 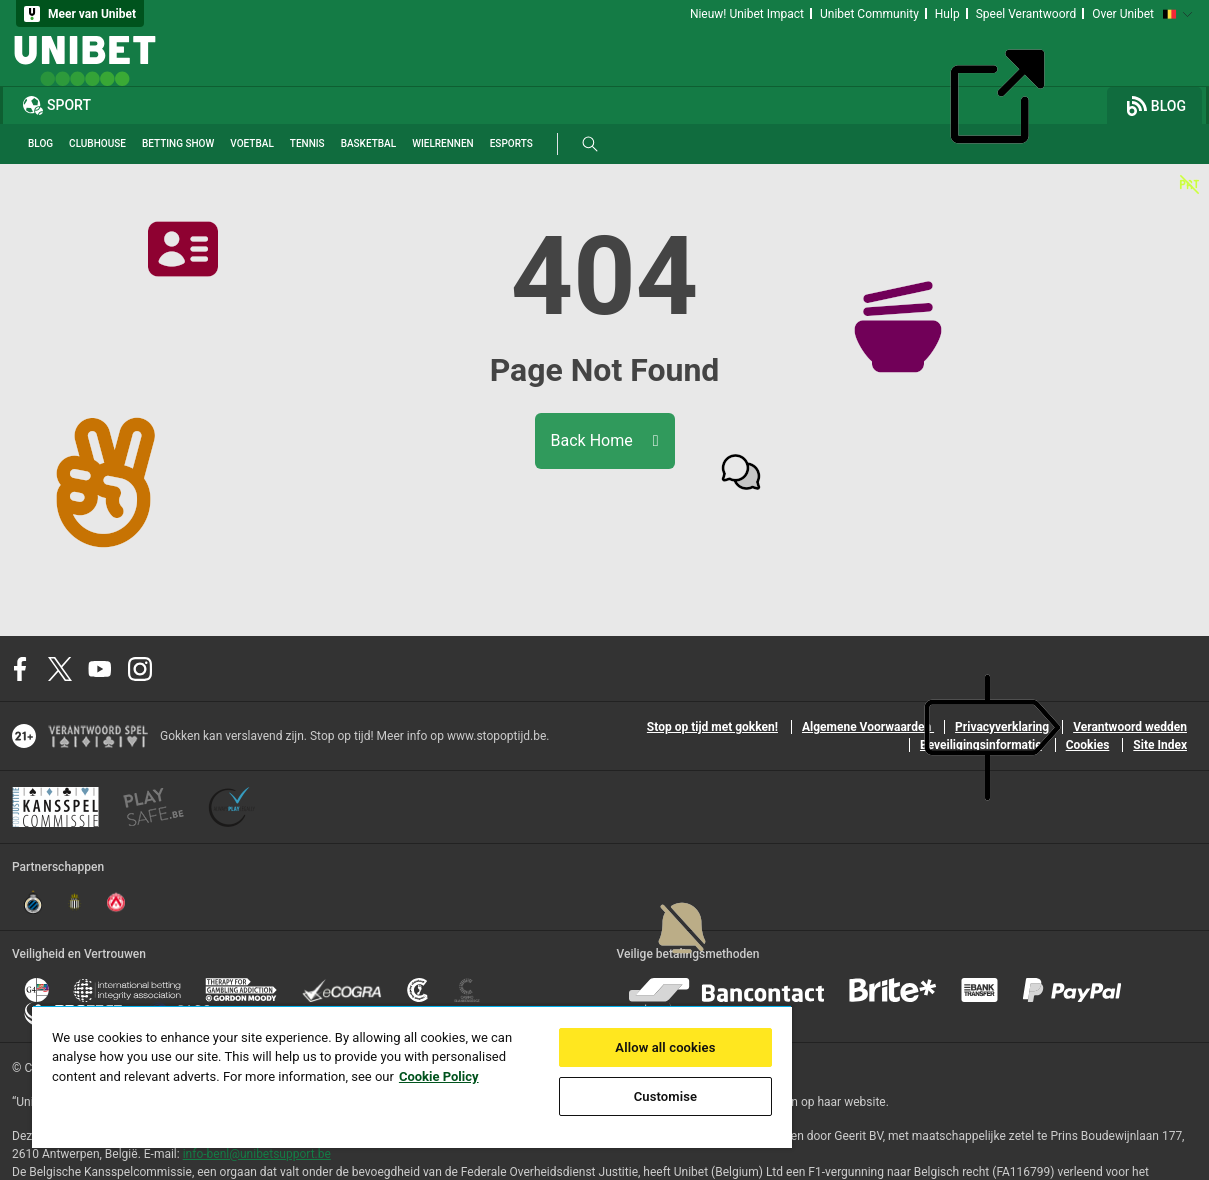 I want to click on send a peace sign reaction, so click(x=103, y=482).